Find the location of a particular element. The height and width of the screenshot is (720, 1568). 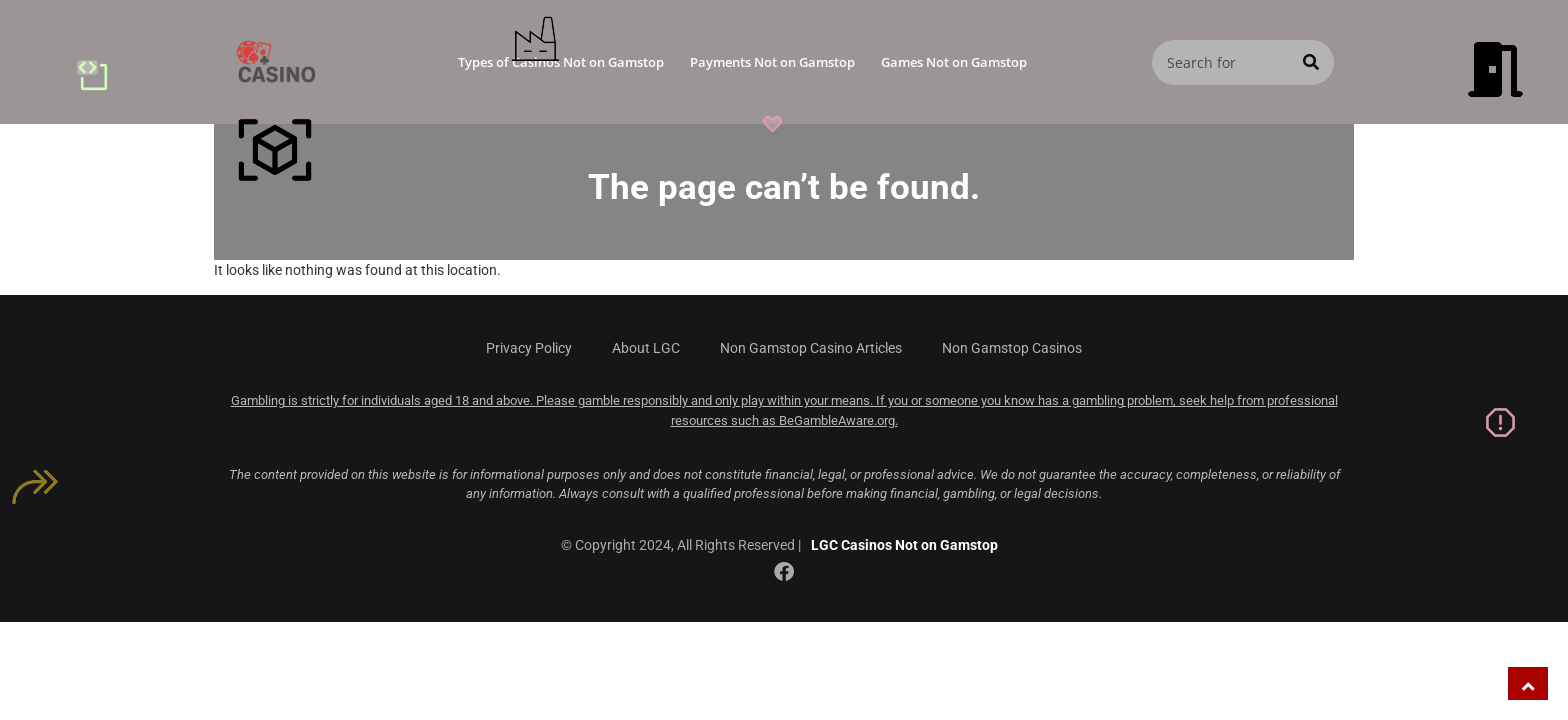

insert a code block or snippet is located at coordinates (94, 77).